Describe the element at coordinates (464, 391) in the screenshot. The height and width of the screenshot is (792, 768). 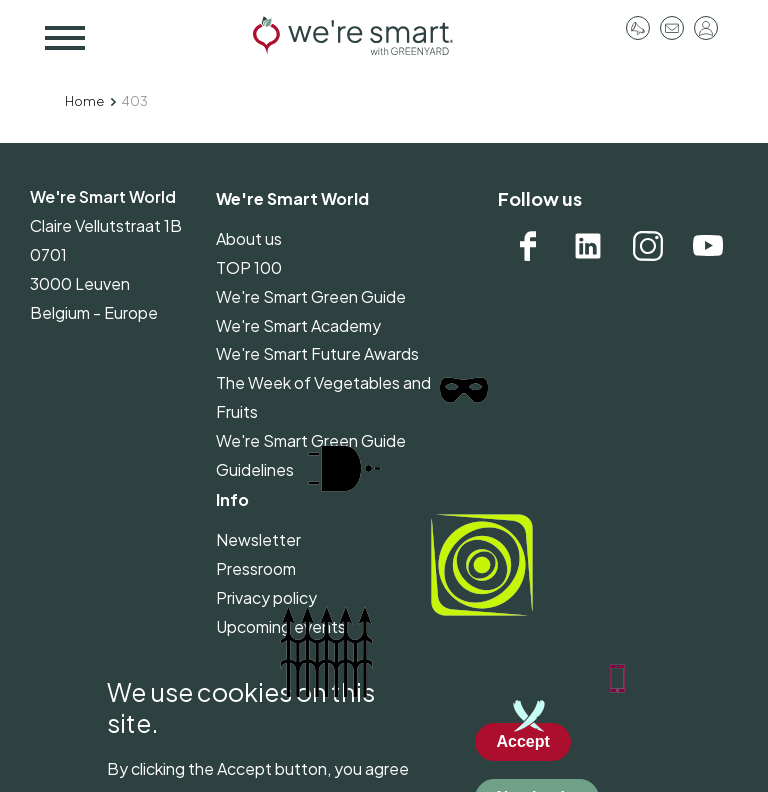
I see `enable incognito or private browsing mode` at that location.